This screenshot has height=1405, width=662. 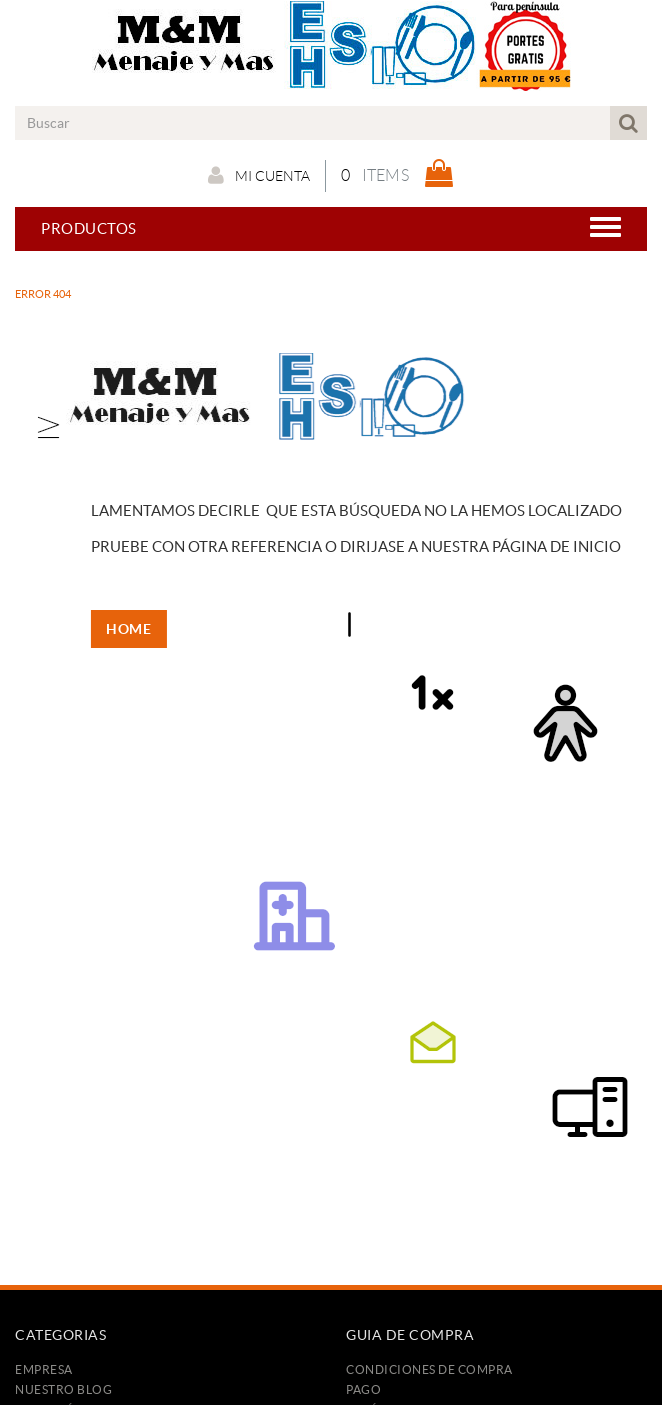 I want to click on indicates a count of one, so click(x=360, y=624).